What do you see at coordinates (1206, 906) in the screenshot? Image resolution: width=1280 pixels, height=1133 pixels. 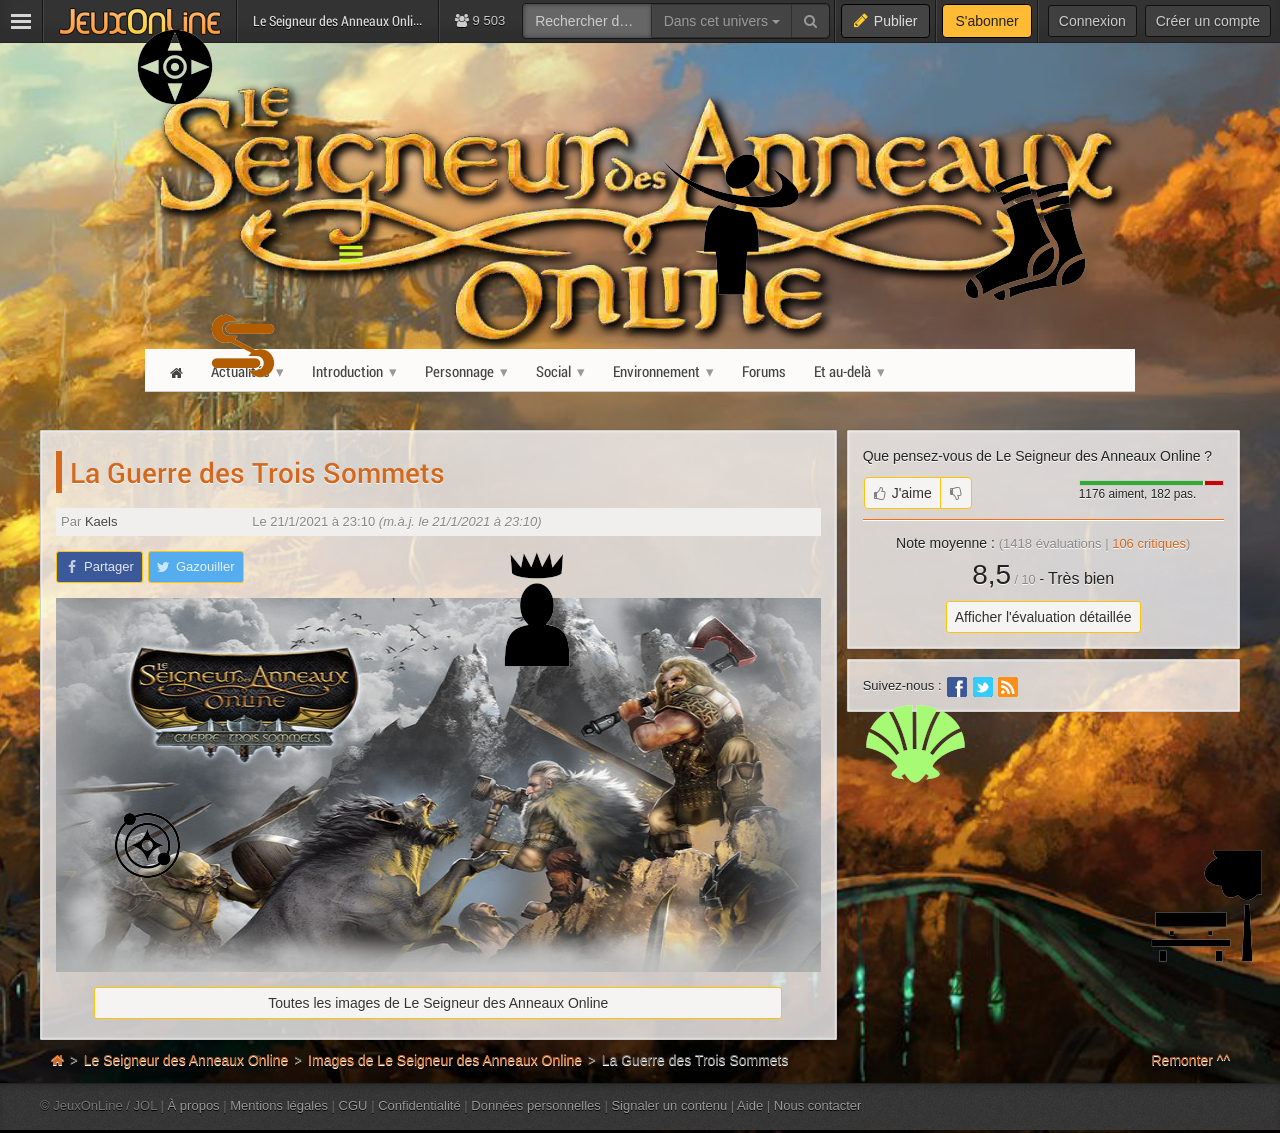 I see `find nearby parks or rest areas` at bounding box center [1206, 906].